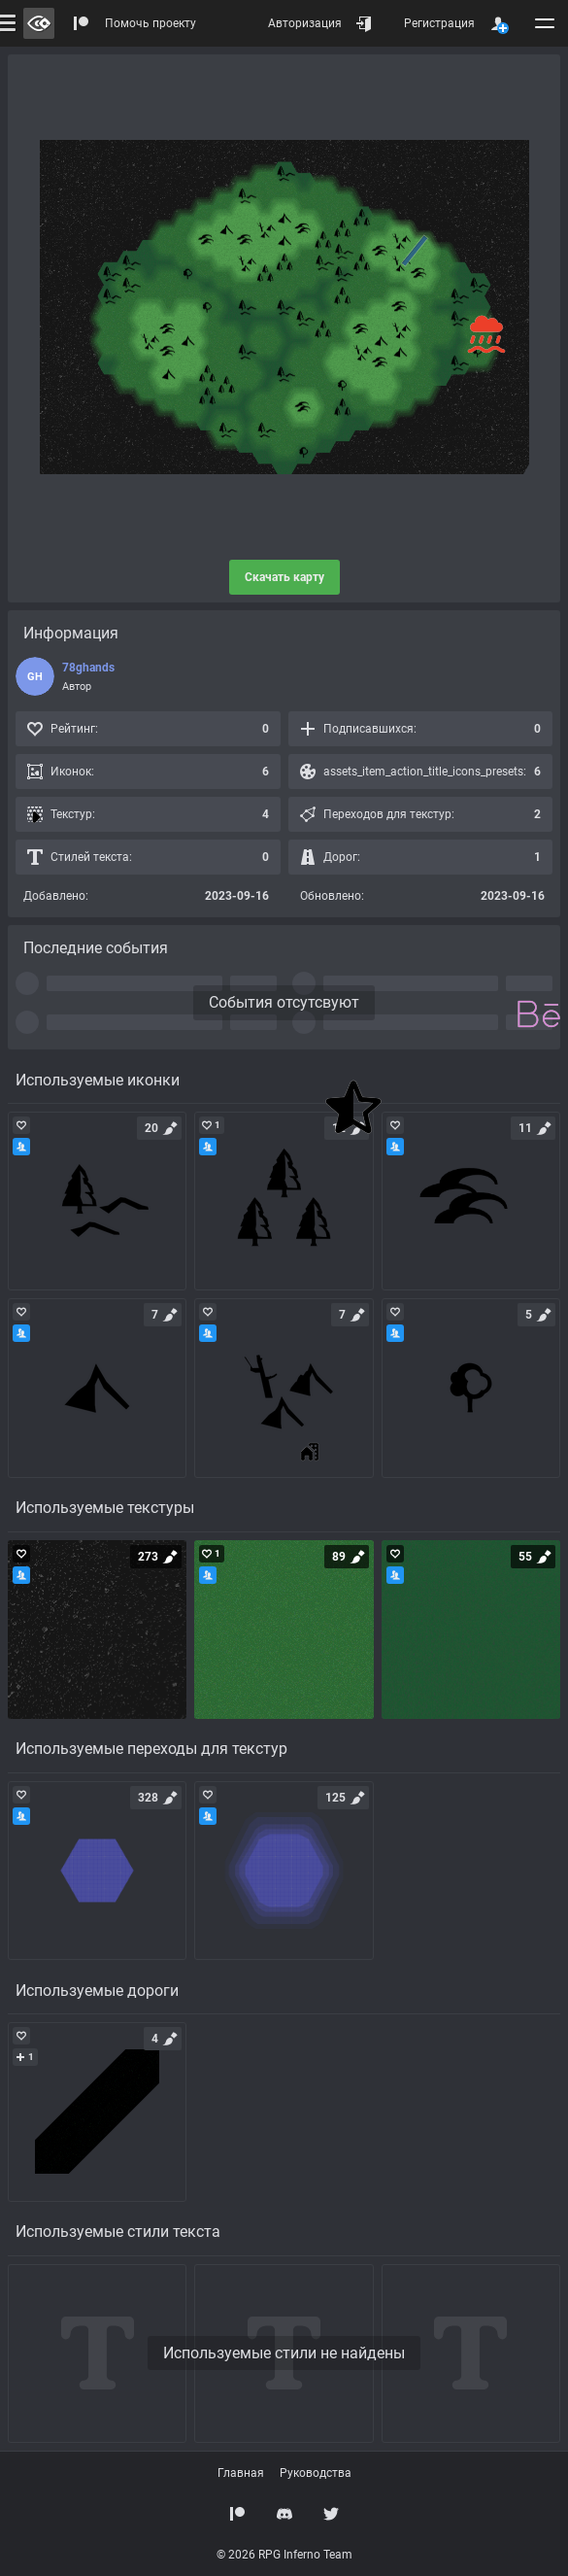  Describe the element at coordinates (353, 1108) in the screenshot. I see `indicates a partial or half-star rating` at that location.